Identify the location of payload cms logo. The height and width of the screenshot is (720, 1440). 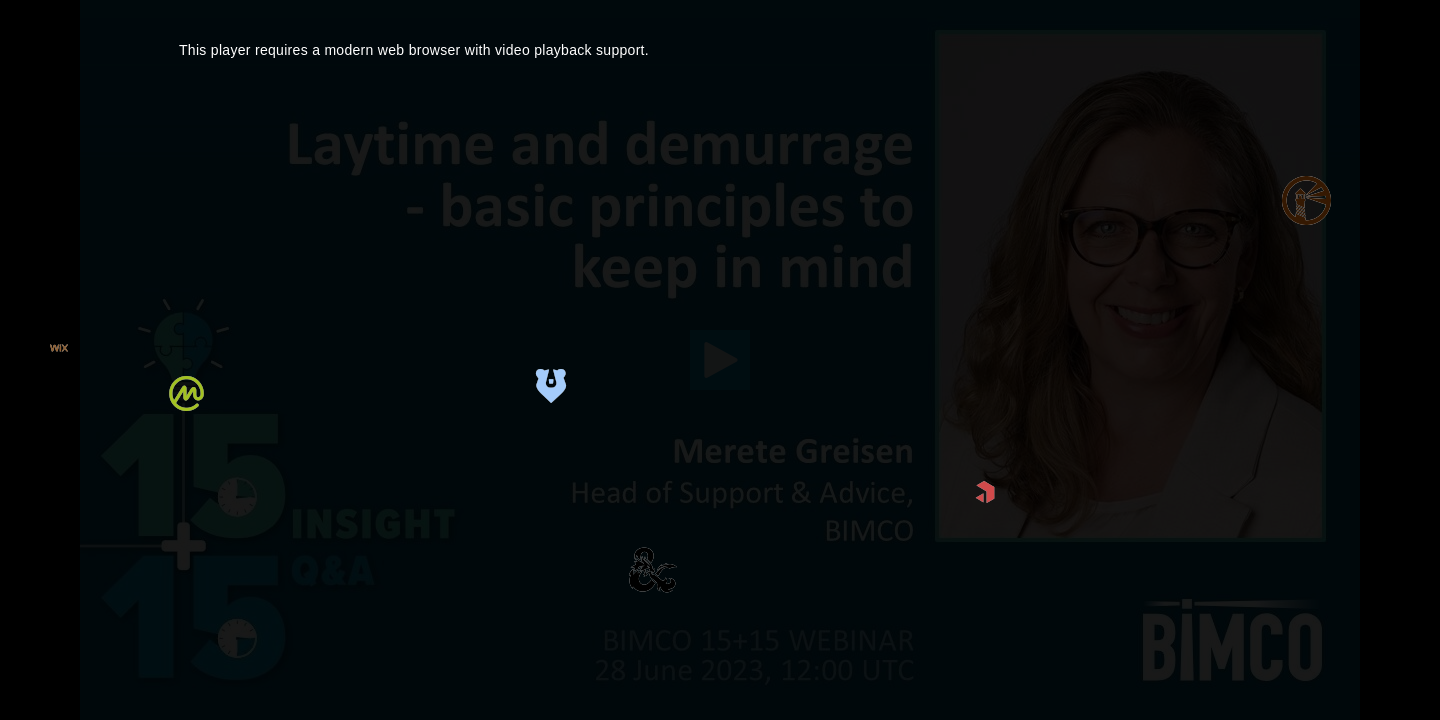
(985, 492).